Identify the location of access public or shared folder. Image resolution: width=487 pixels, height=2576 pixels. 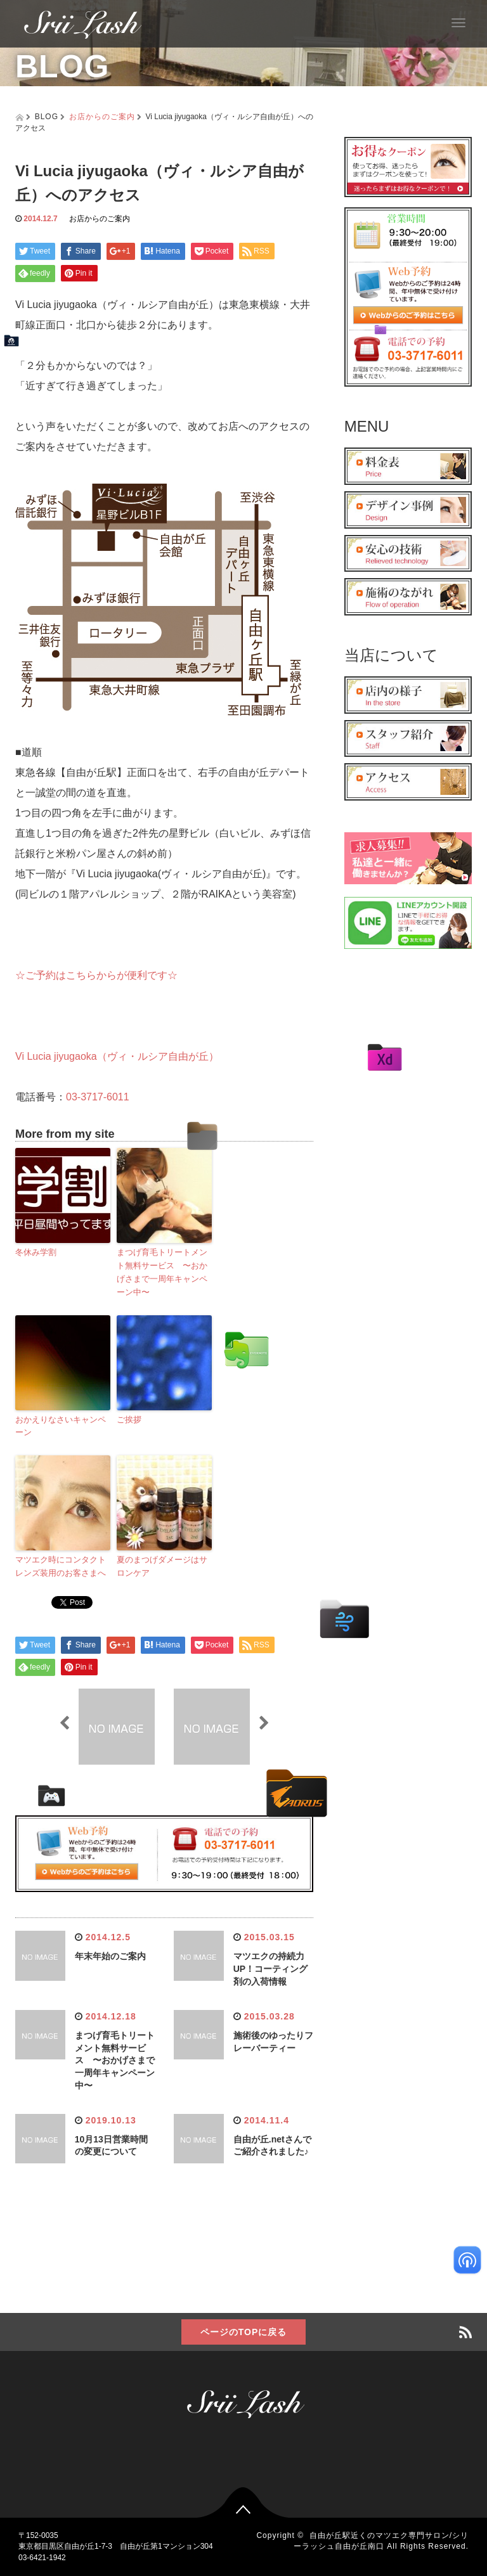
(380, 330).